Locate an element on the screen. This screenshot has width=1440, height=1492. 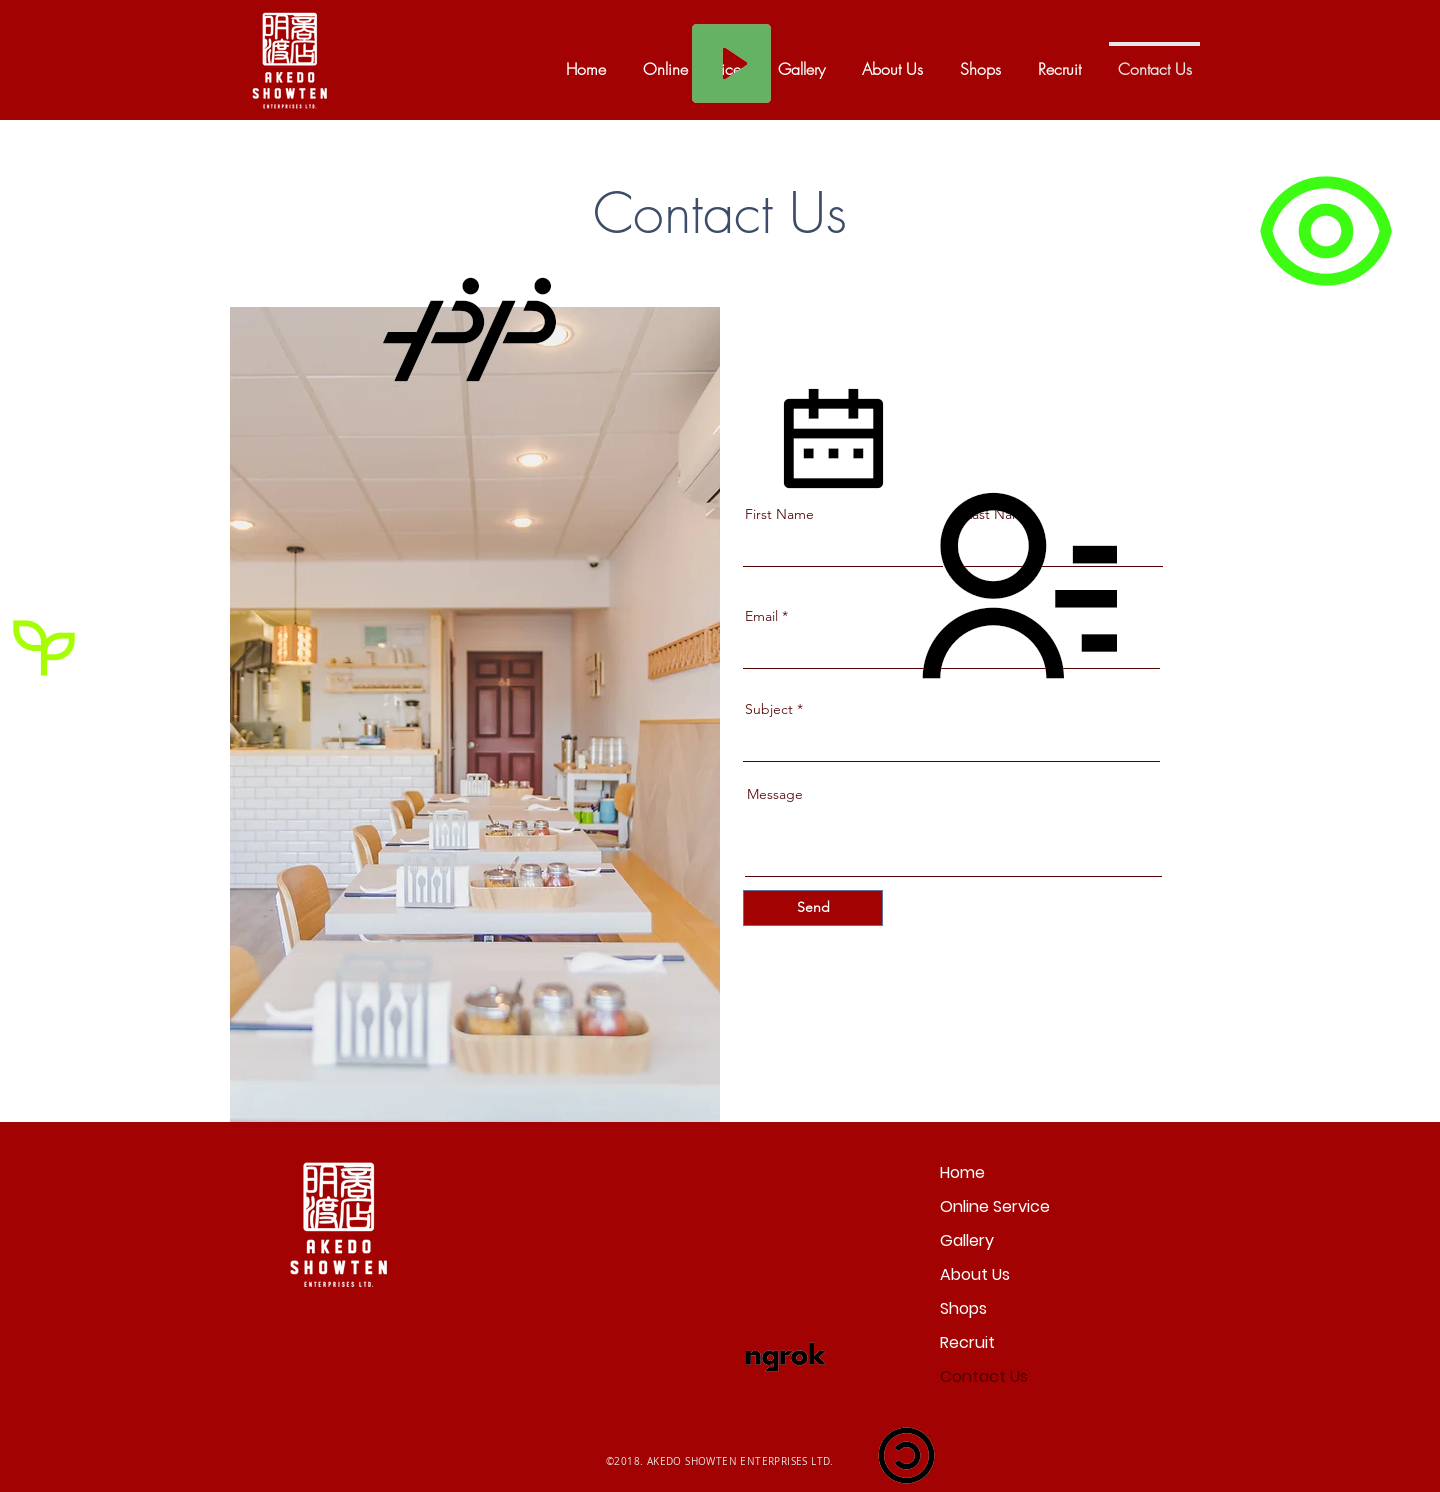
view calendar or schedule is located at coordinates (833, 443).